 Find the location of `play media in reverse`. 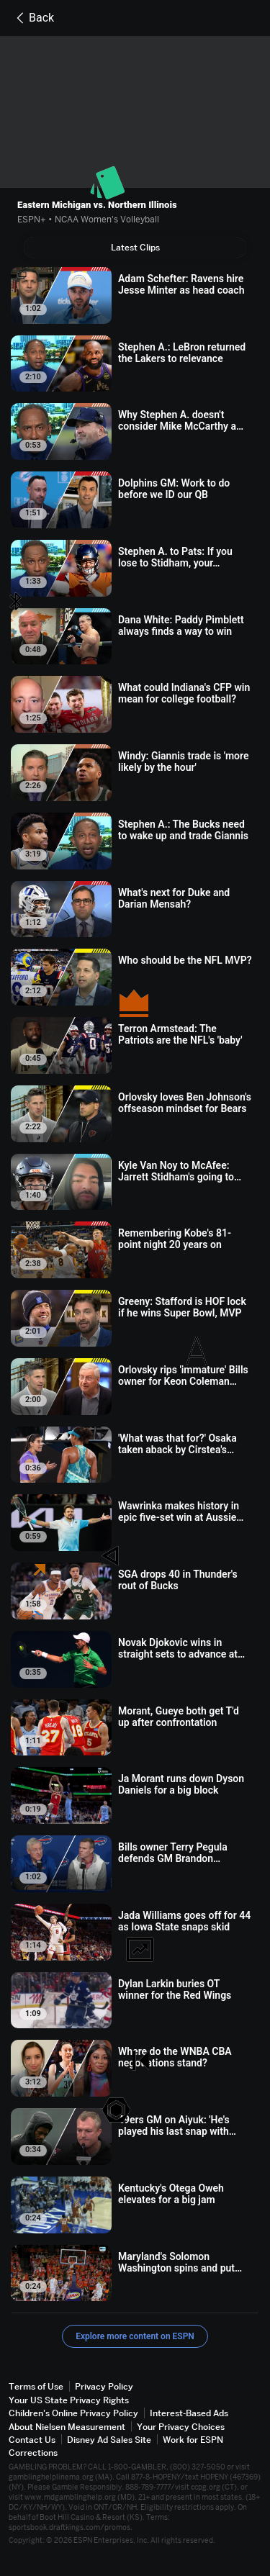

play media in reverse is located at coordinates (111, 1555).